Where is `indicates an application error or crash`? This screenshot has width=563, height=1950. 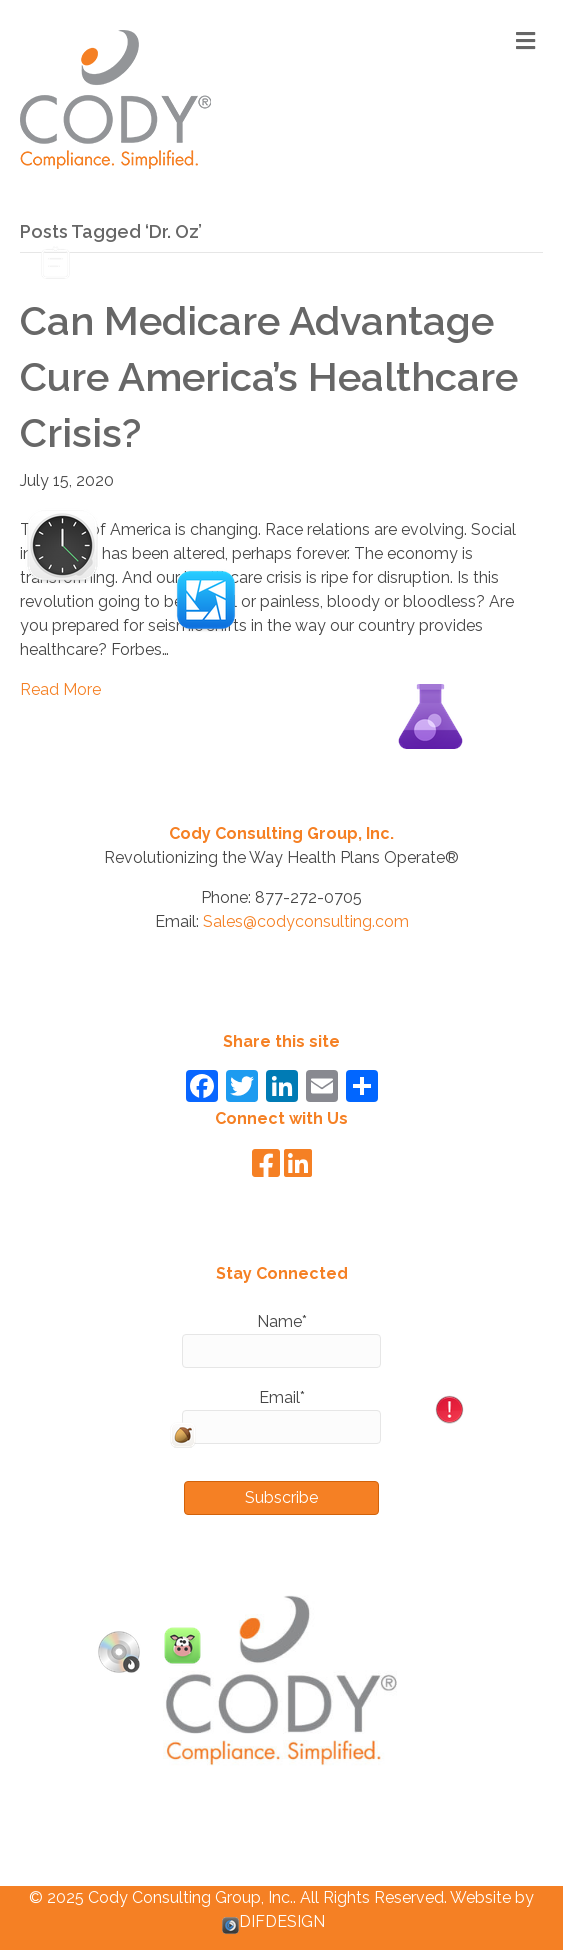 indicates an application error or crash is located at coordinates (449, 1409).